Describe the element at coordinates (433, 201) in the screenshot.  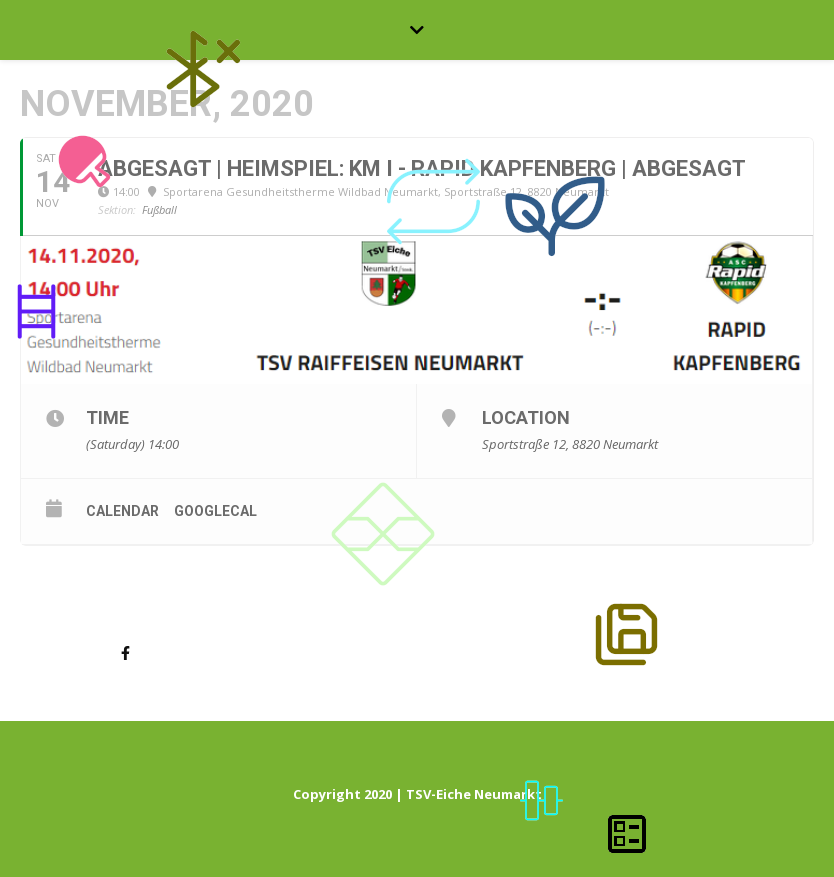
I see `toggle repeat mode for media playback` at that location.